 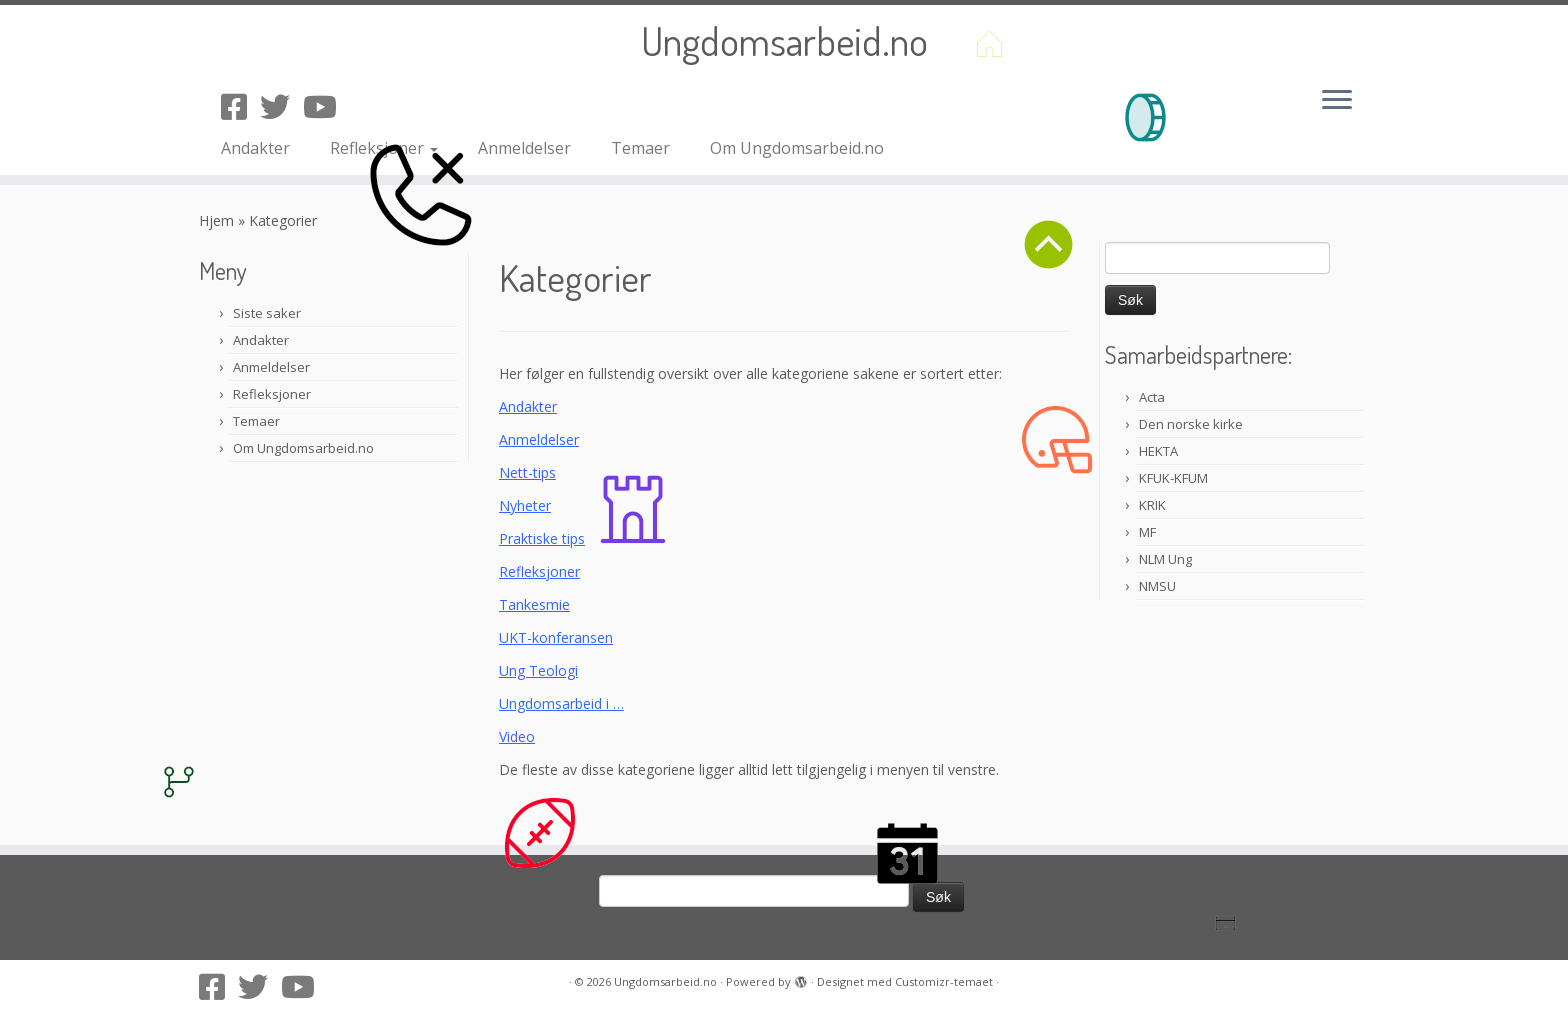 I want to click on view calendar or schedule, so click(x=907, y=853).